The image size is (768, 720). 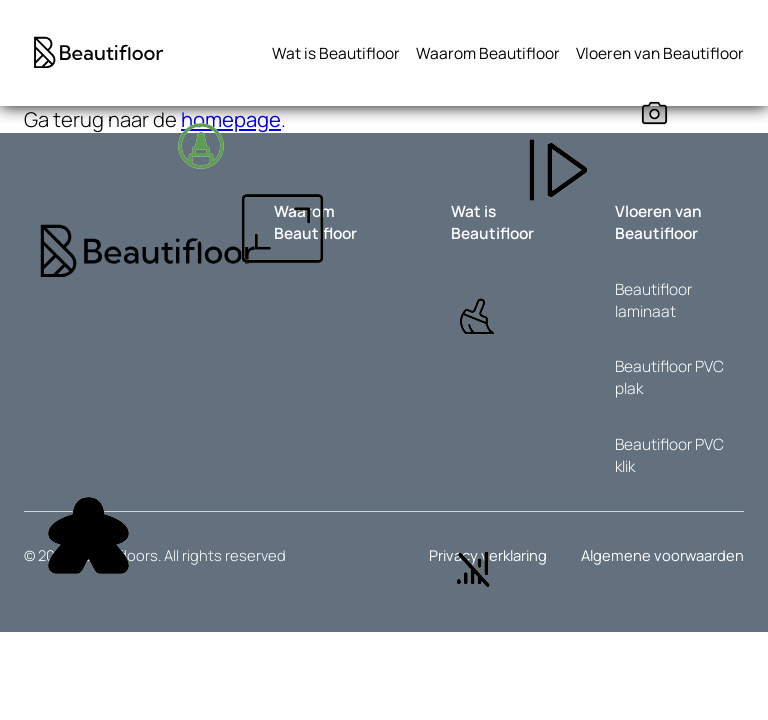 I want to click on access board game or tabletop gaming features, so click(x=88, y=537).